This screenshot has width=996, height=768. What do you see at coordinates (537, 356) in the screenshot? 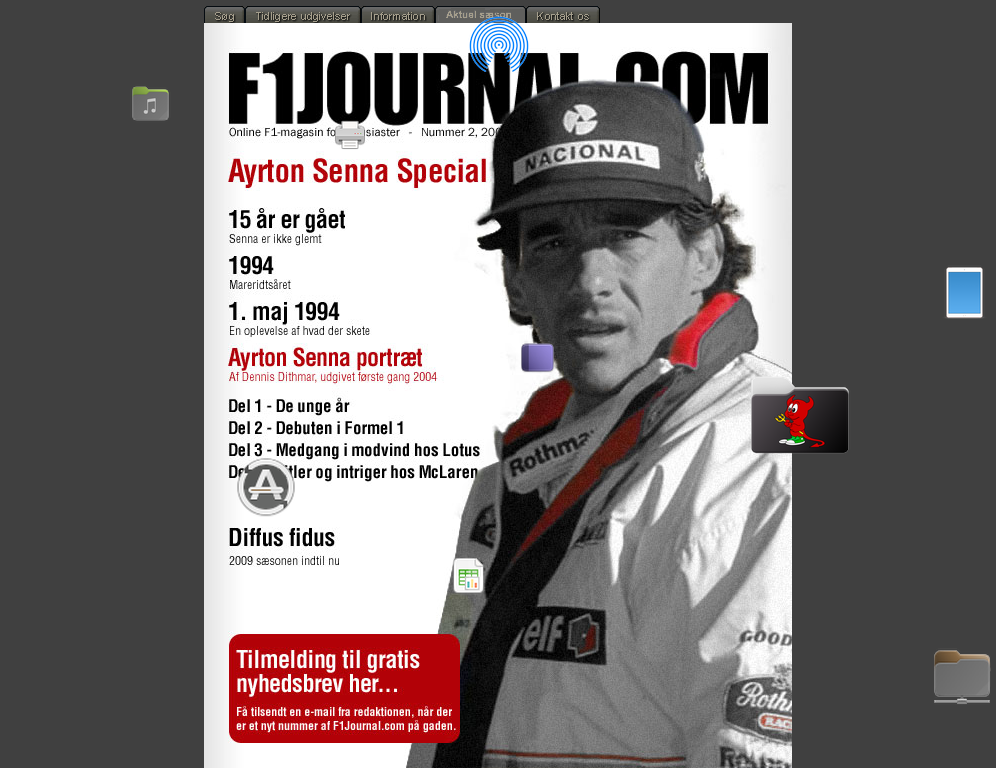
I see `access desktop folder` at bounding box center [537, 356].